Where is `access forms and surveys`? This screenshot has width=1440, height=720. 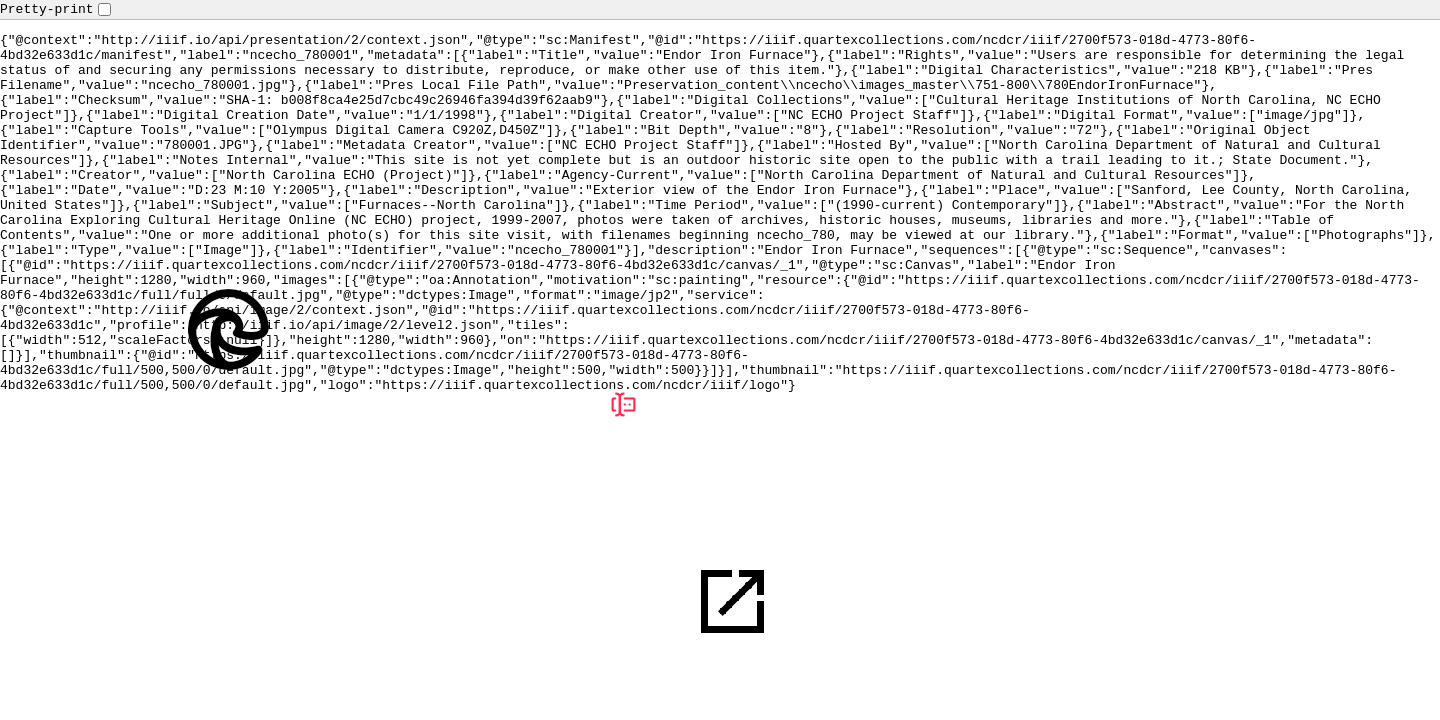 access forms and surveys is located at coordinates (623, 404).